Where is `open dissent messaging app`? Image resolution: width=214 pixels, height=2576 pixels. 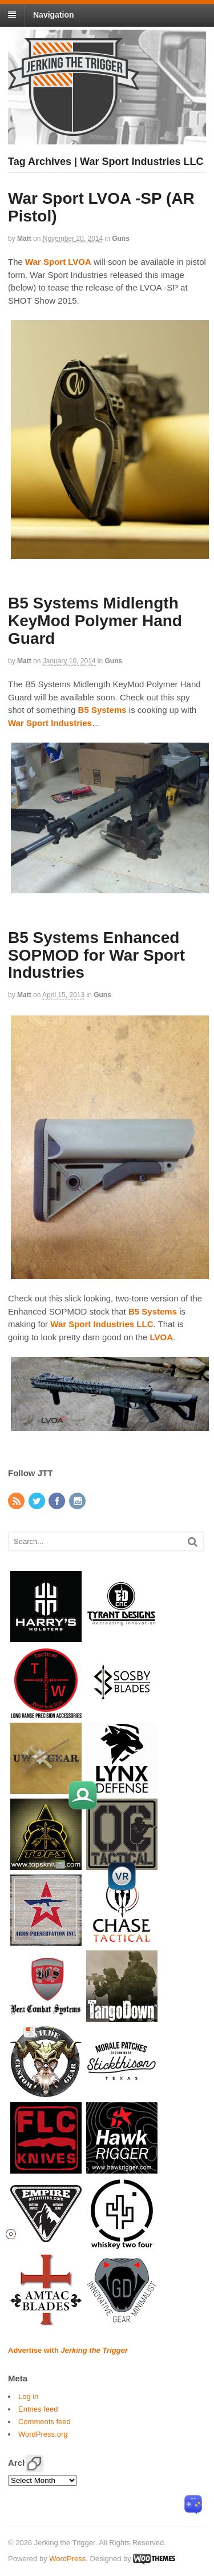 open dissent messaging app is located at coordinates (193, 2504).